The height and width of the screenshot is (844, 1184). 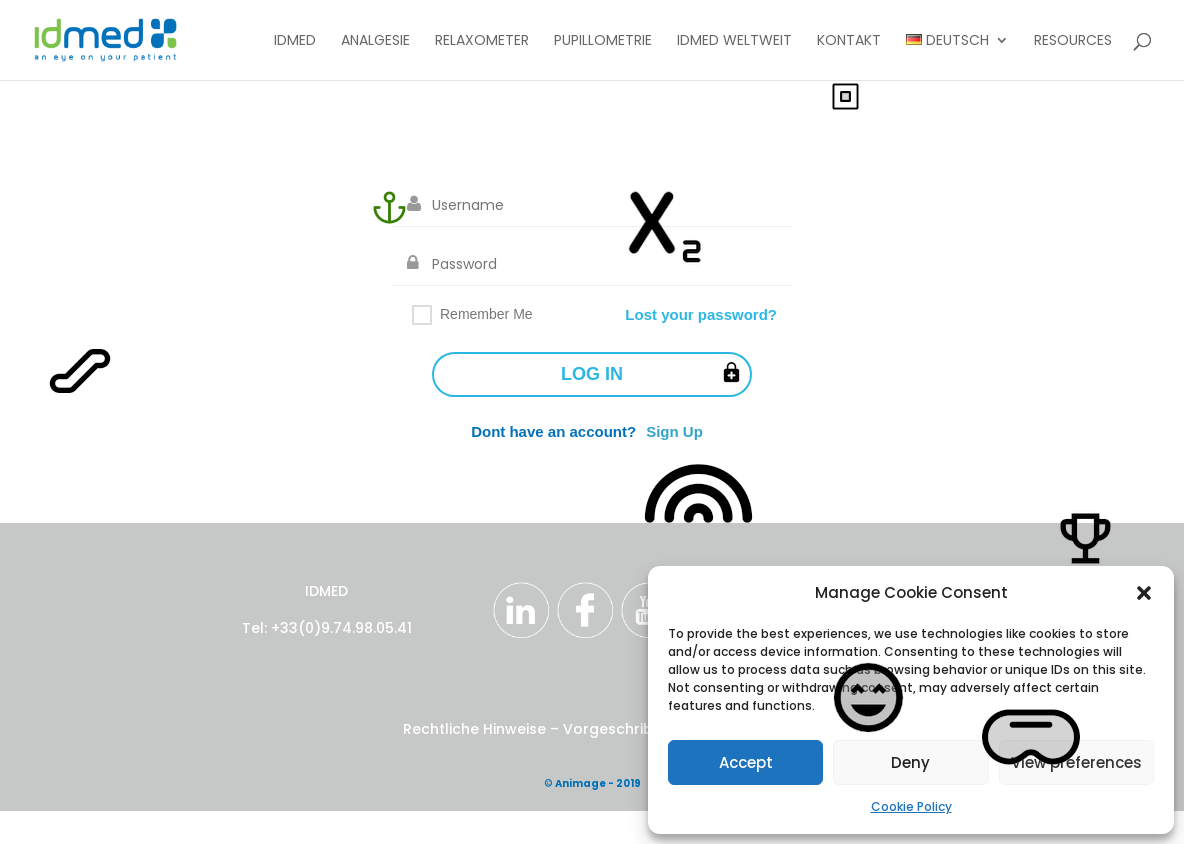 What do you see at coordinates (80, 371) in the screenshot?
I see `indicates escalator location in a building or transit map` at bounding box center [80, 371].